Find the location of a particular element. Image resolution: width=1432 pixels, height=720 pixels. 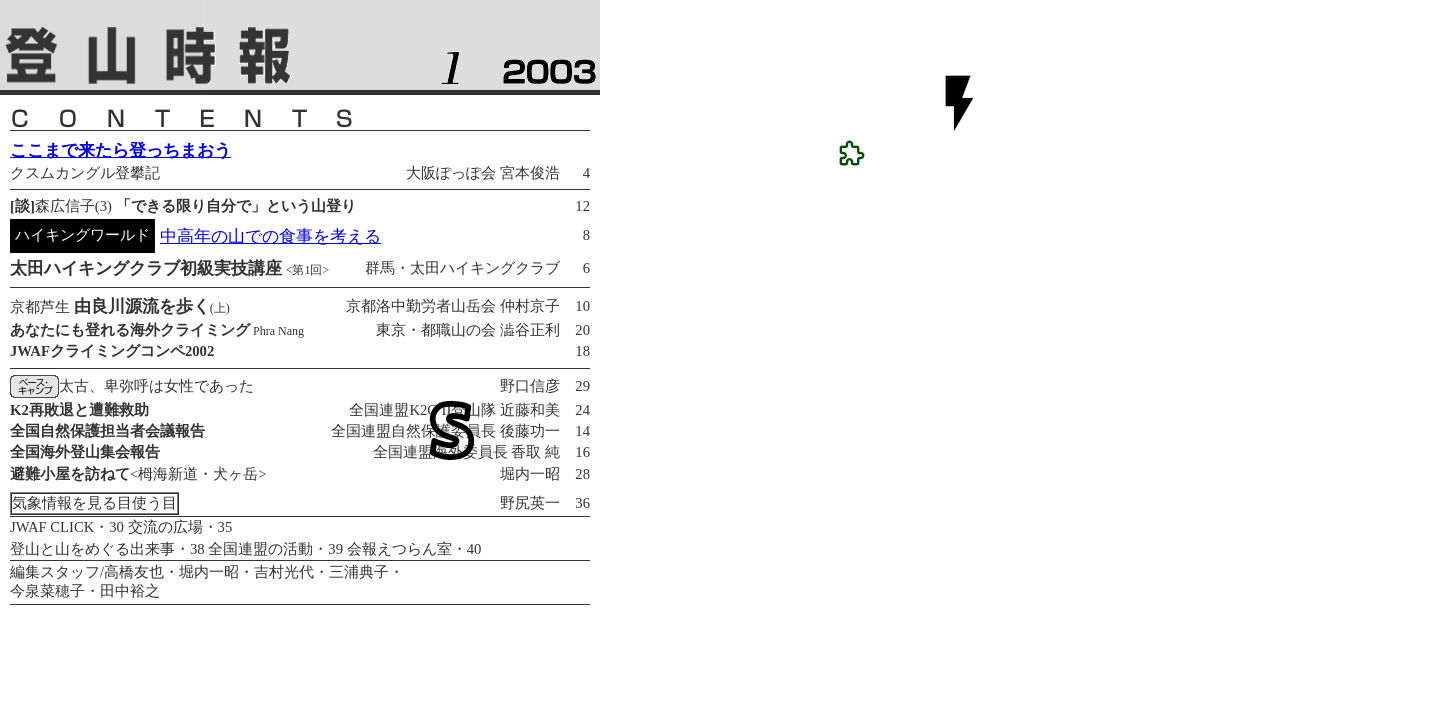

turn on camera flash is located at coordinates (959, 103).